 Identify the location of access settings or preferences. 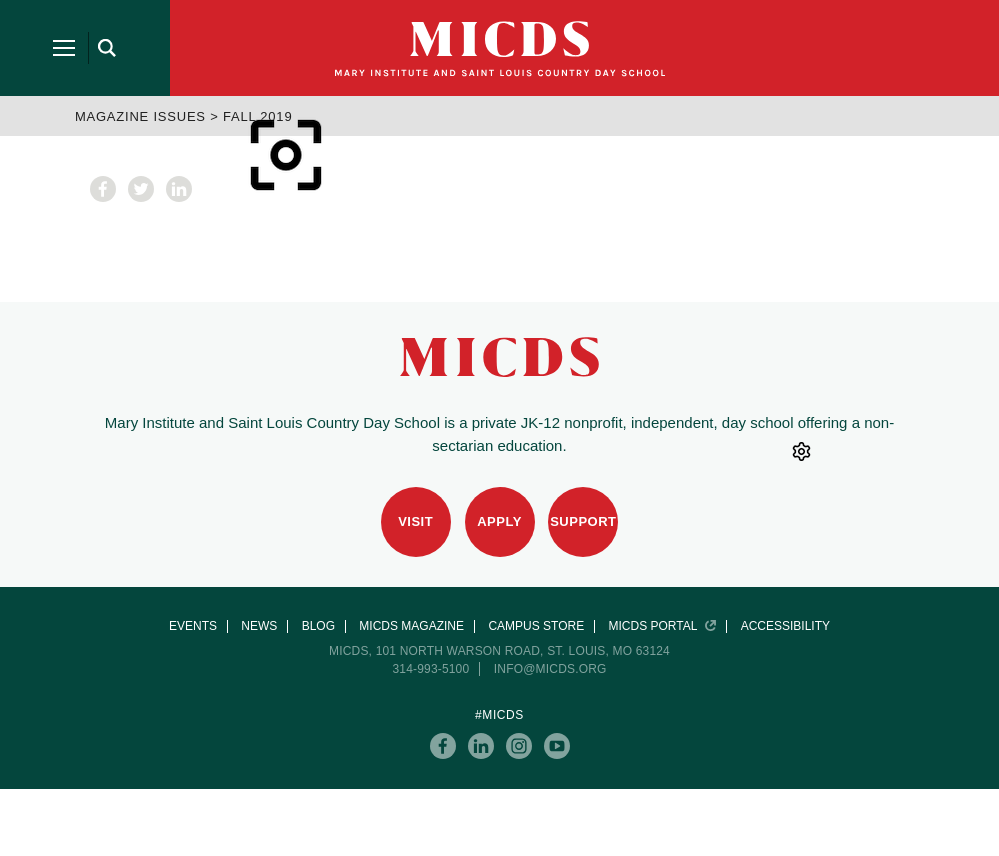
(801, 451).